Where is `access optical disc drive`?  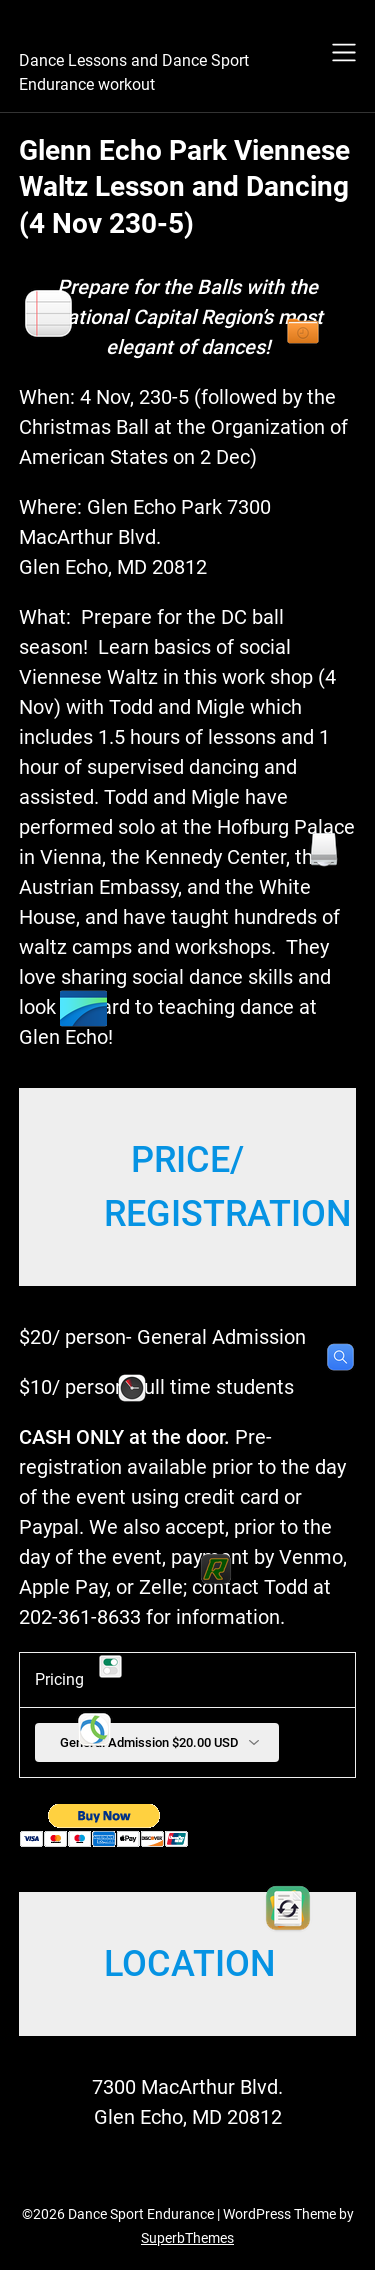
access optical disc drive is located at coordinates (323, 850).